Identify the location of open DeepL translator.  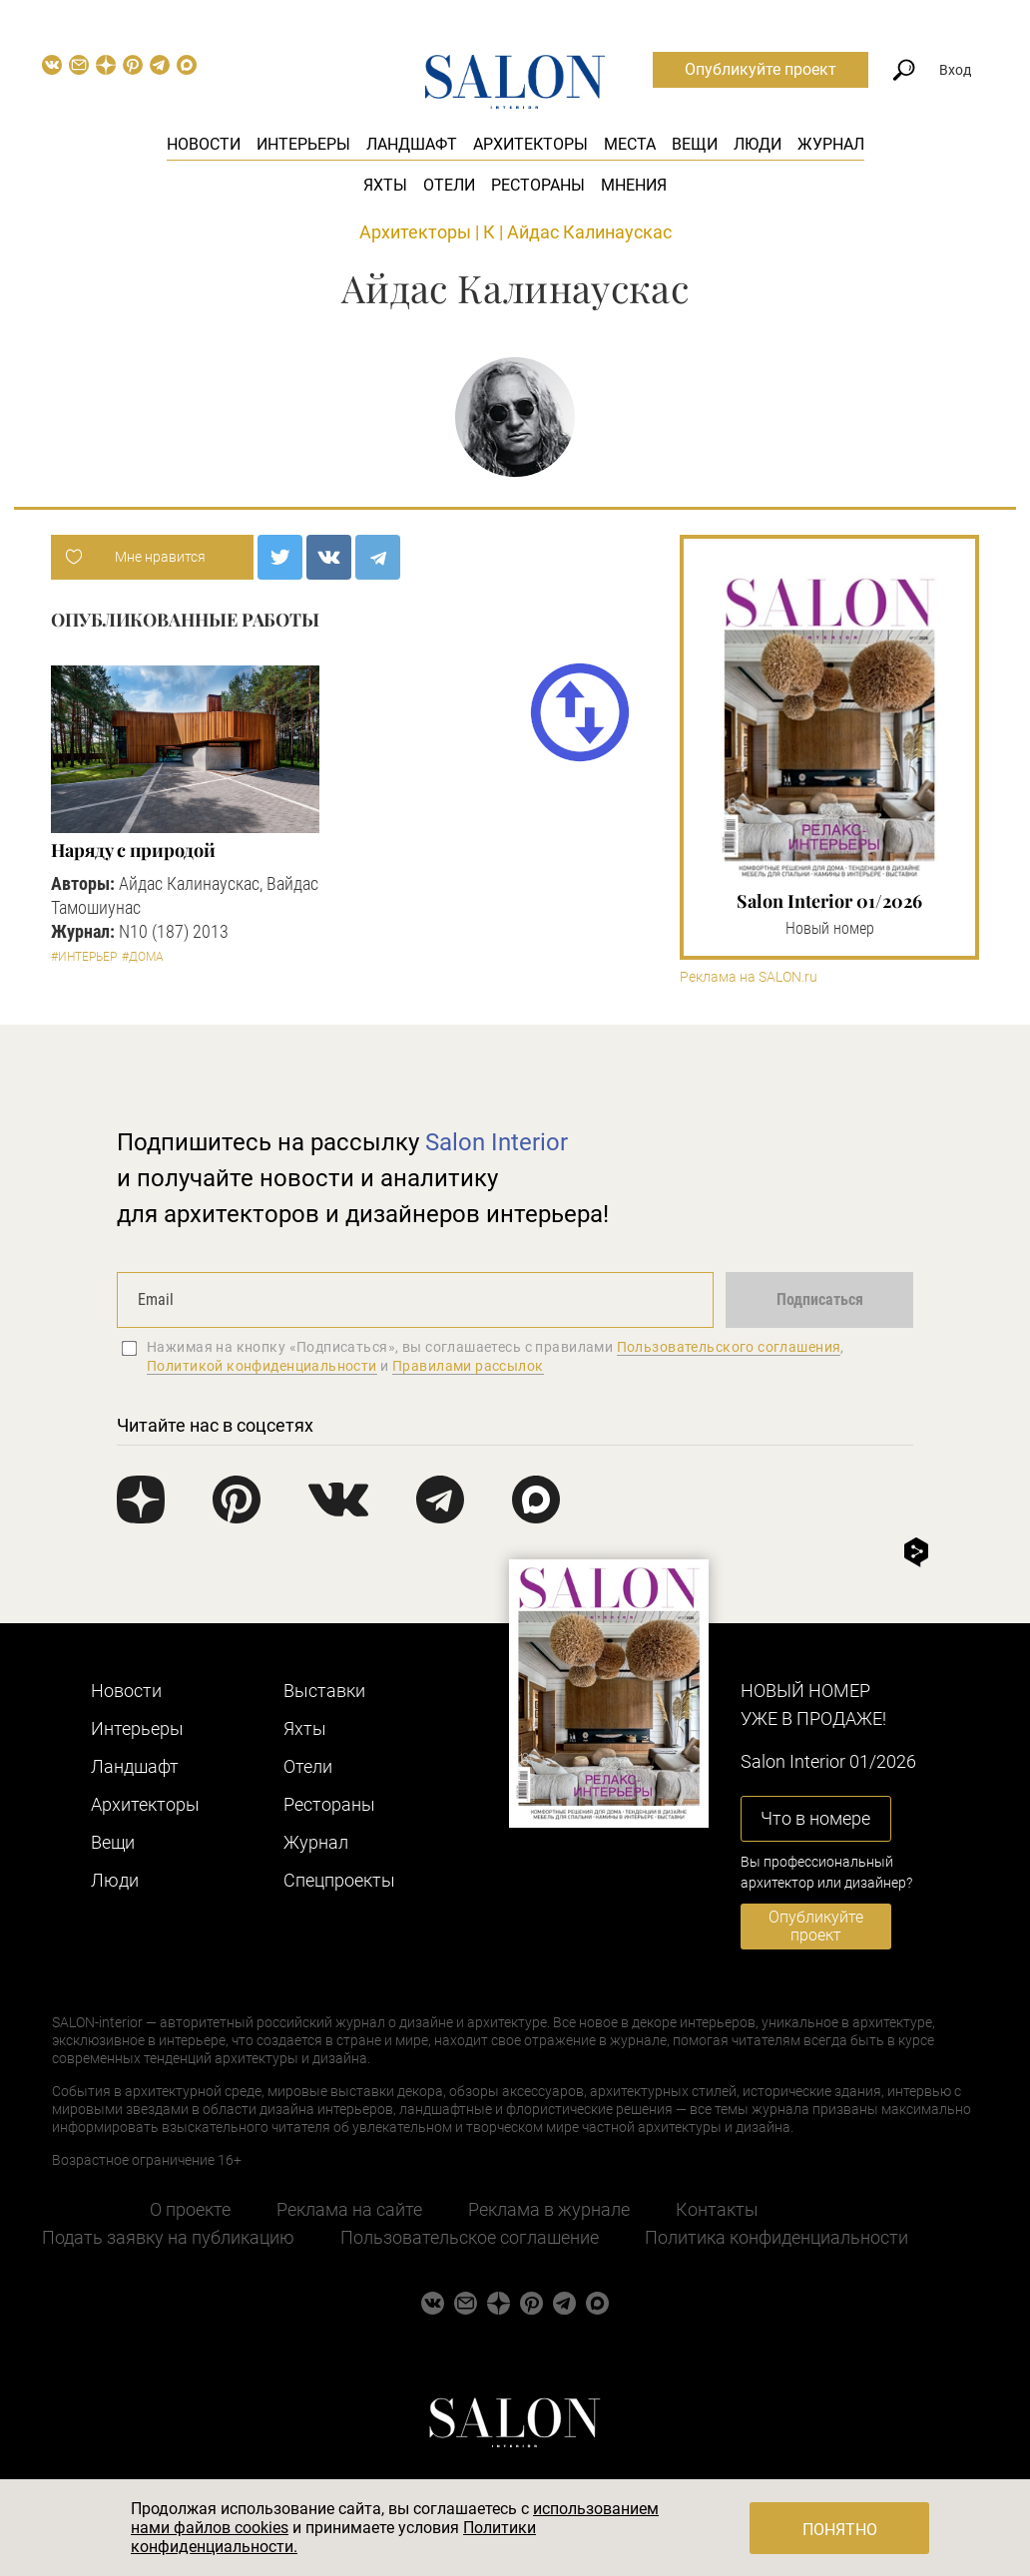
(916, 1552).